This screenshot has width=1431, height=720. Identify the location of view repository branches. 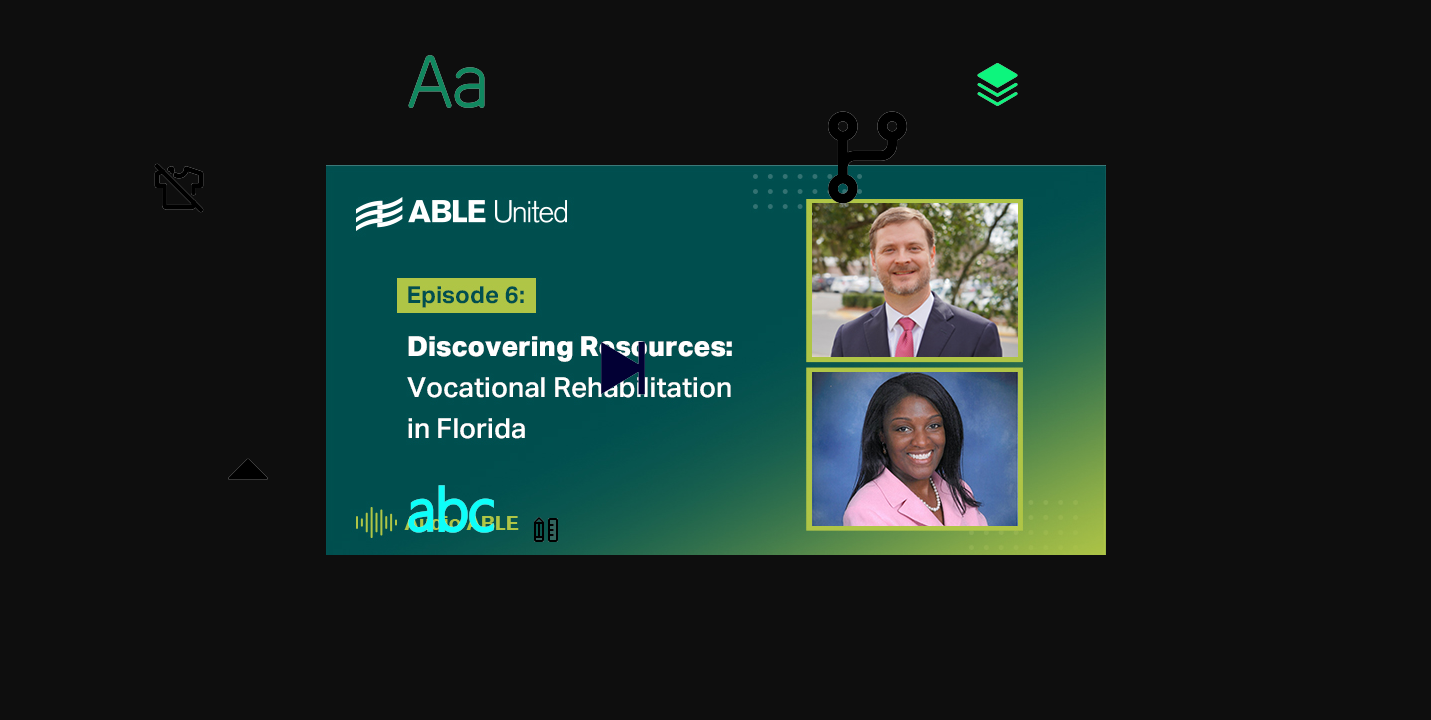
(867, 157).